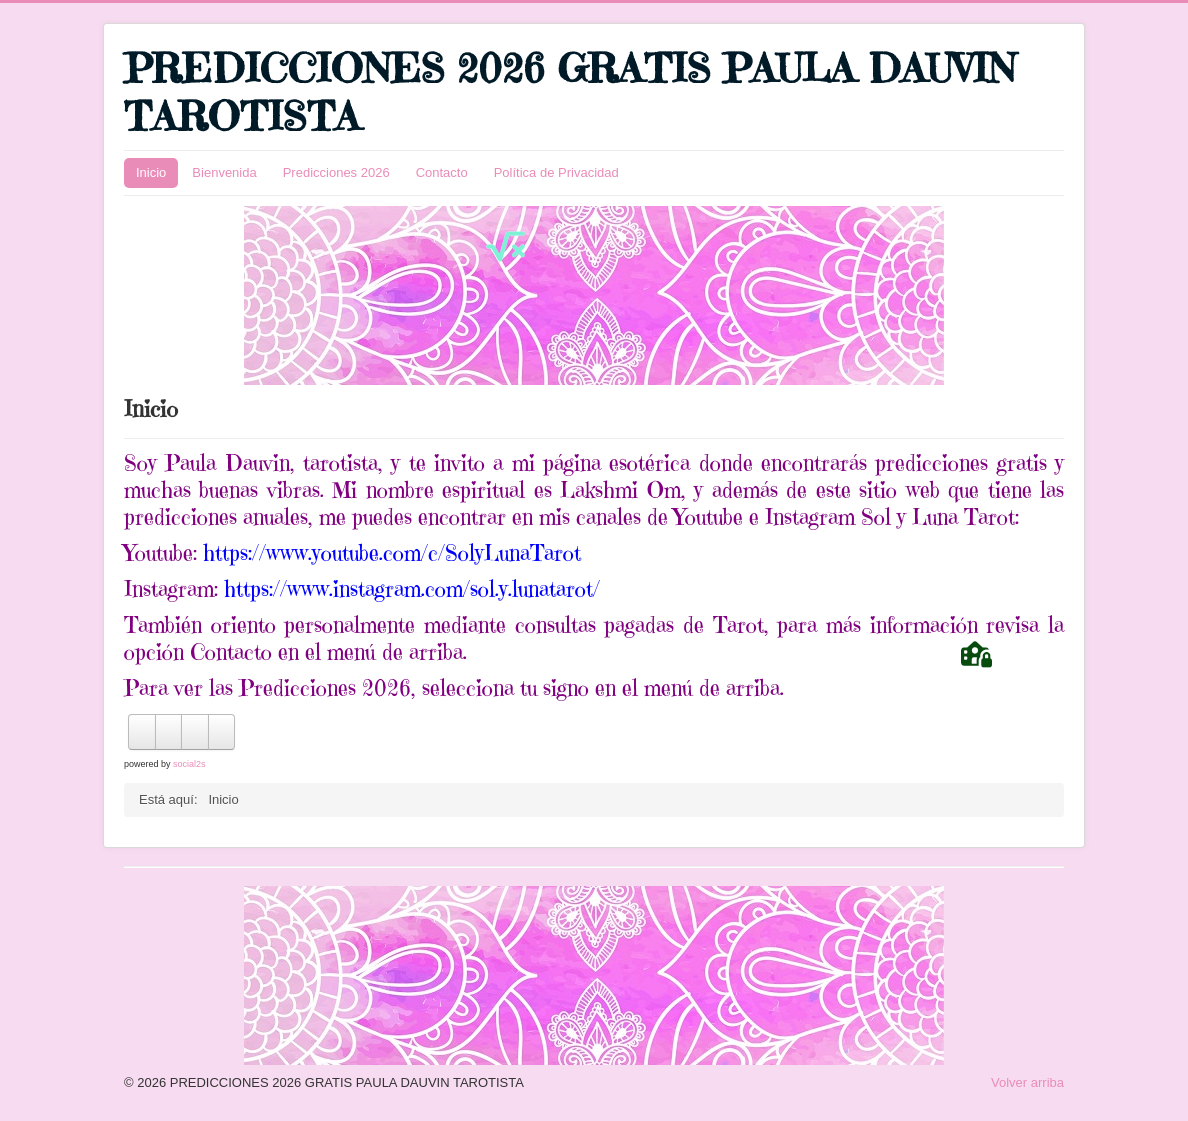 The image size is (1188, 1121). What do you see at coordinates (505, 246) in the screenshot?
I see `access mathematical functions or calculator` at bounding box center [505, 246].